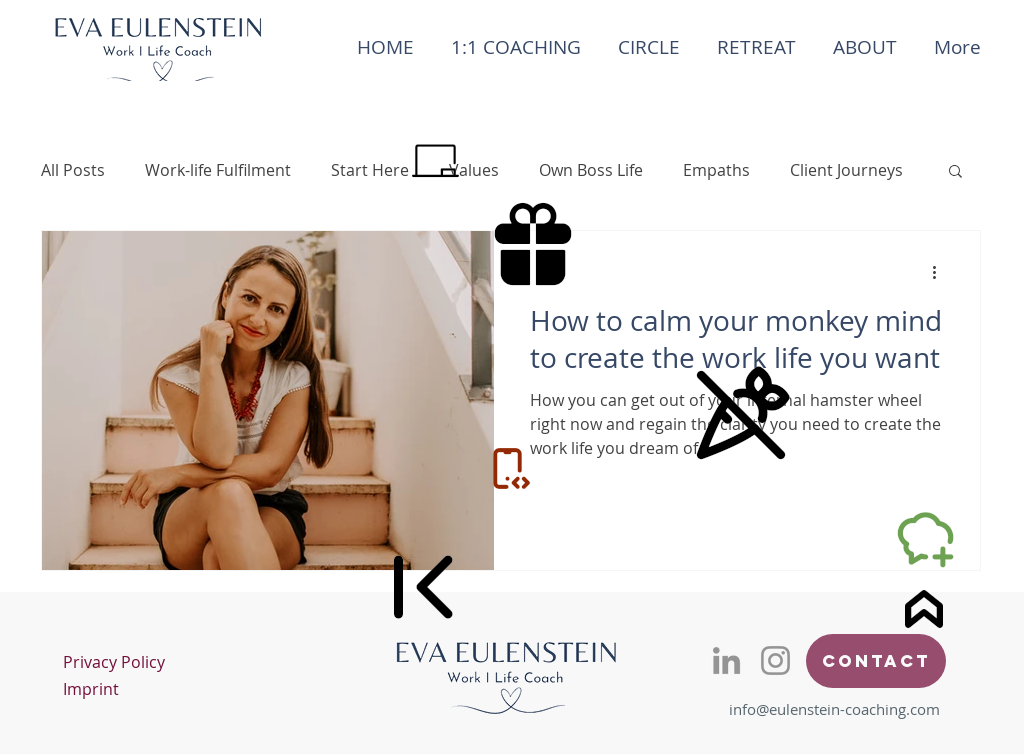 The height and width of the screenshot is (754, 1024). Describe the element at coordinates (507, 468) in the screenshot. I see `access mobile development tools` at that location.